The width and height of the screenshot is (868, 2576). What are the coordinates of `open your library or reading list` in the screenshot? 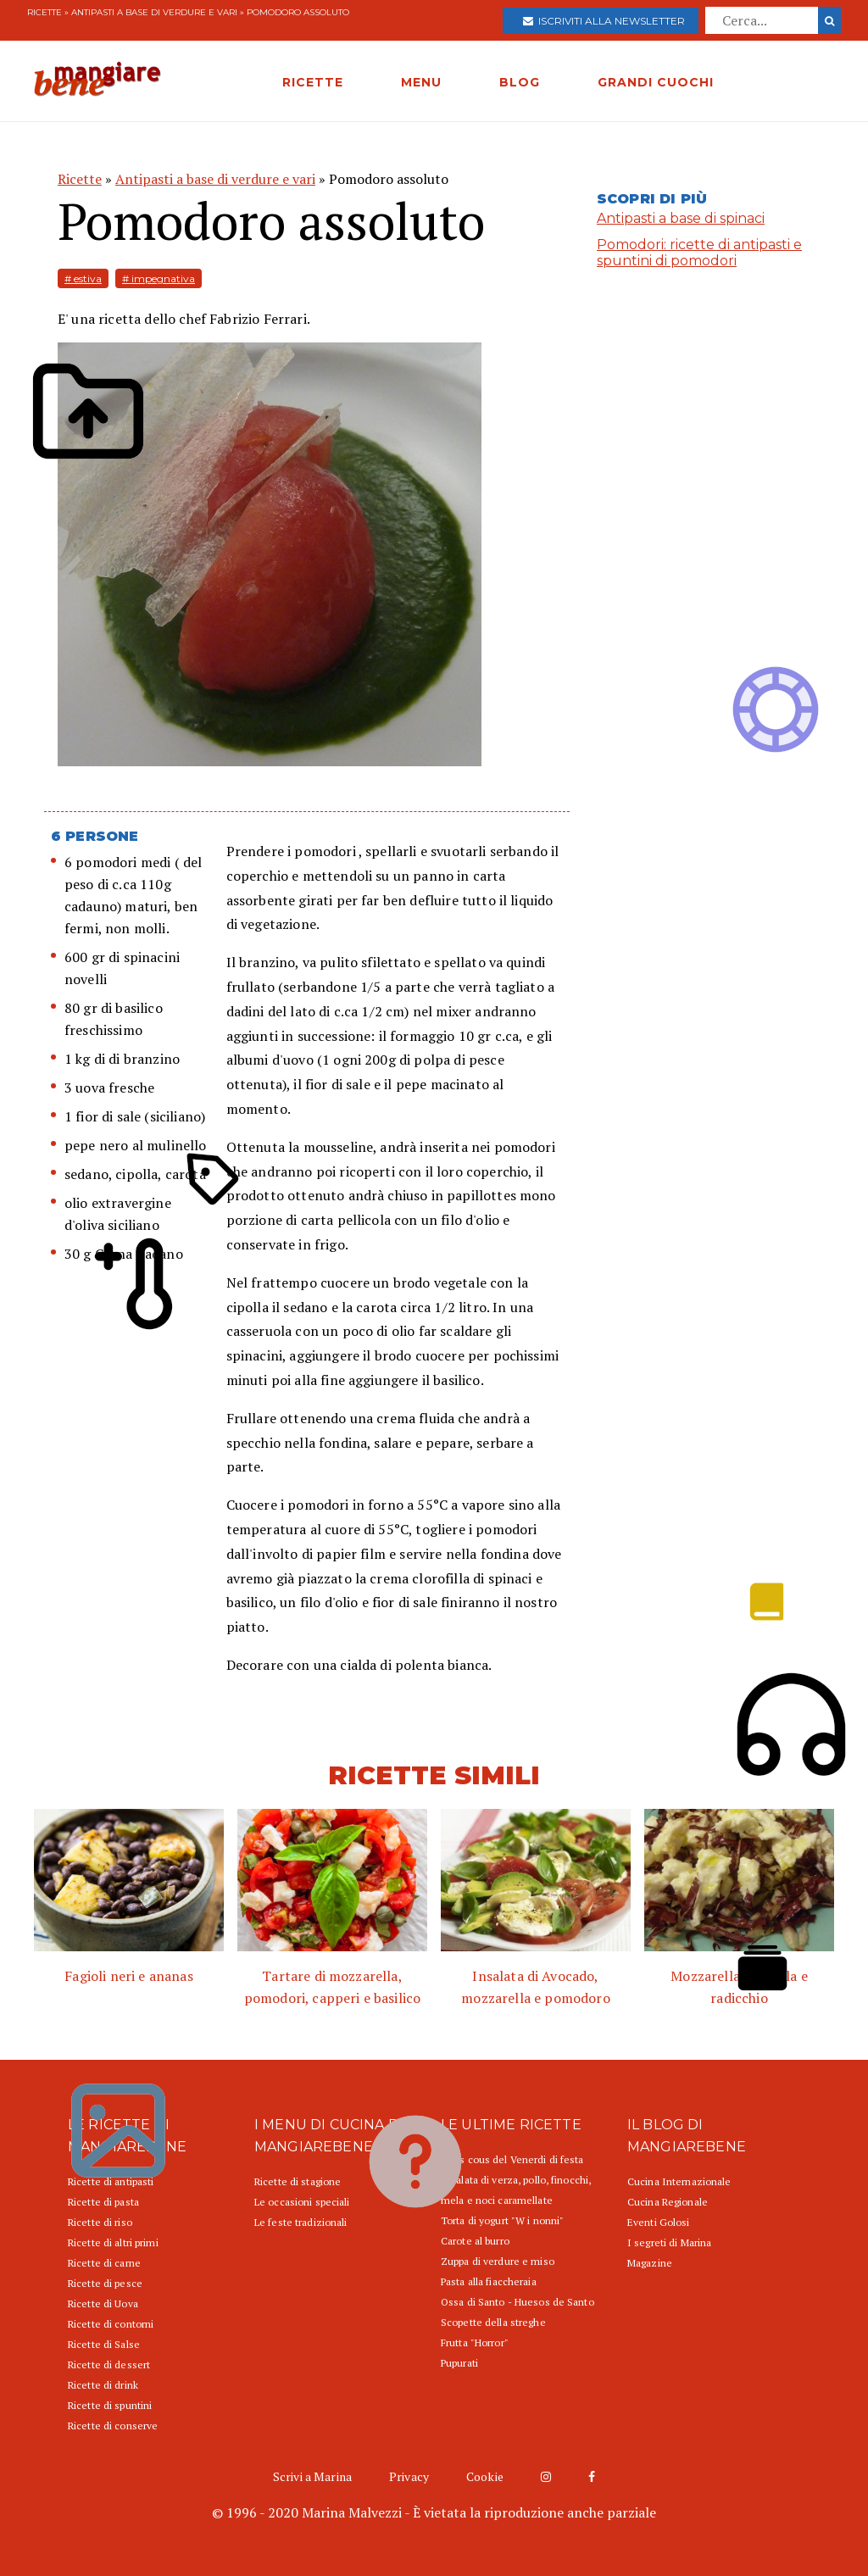 It's located at (766, 1601).